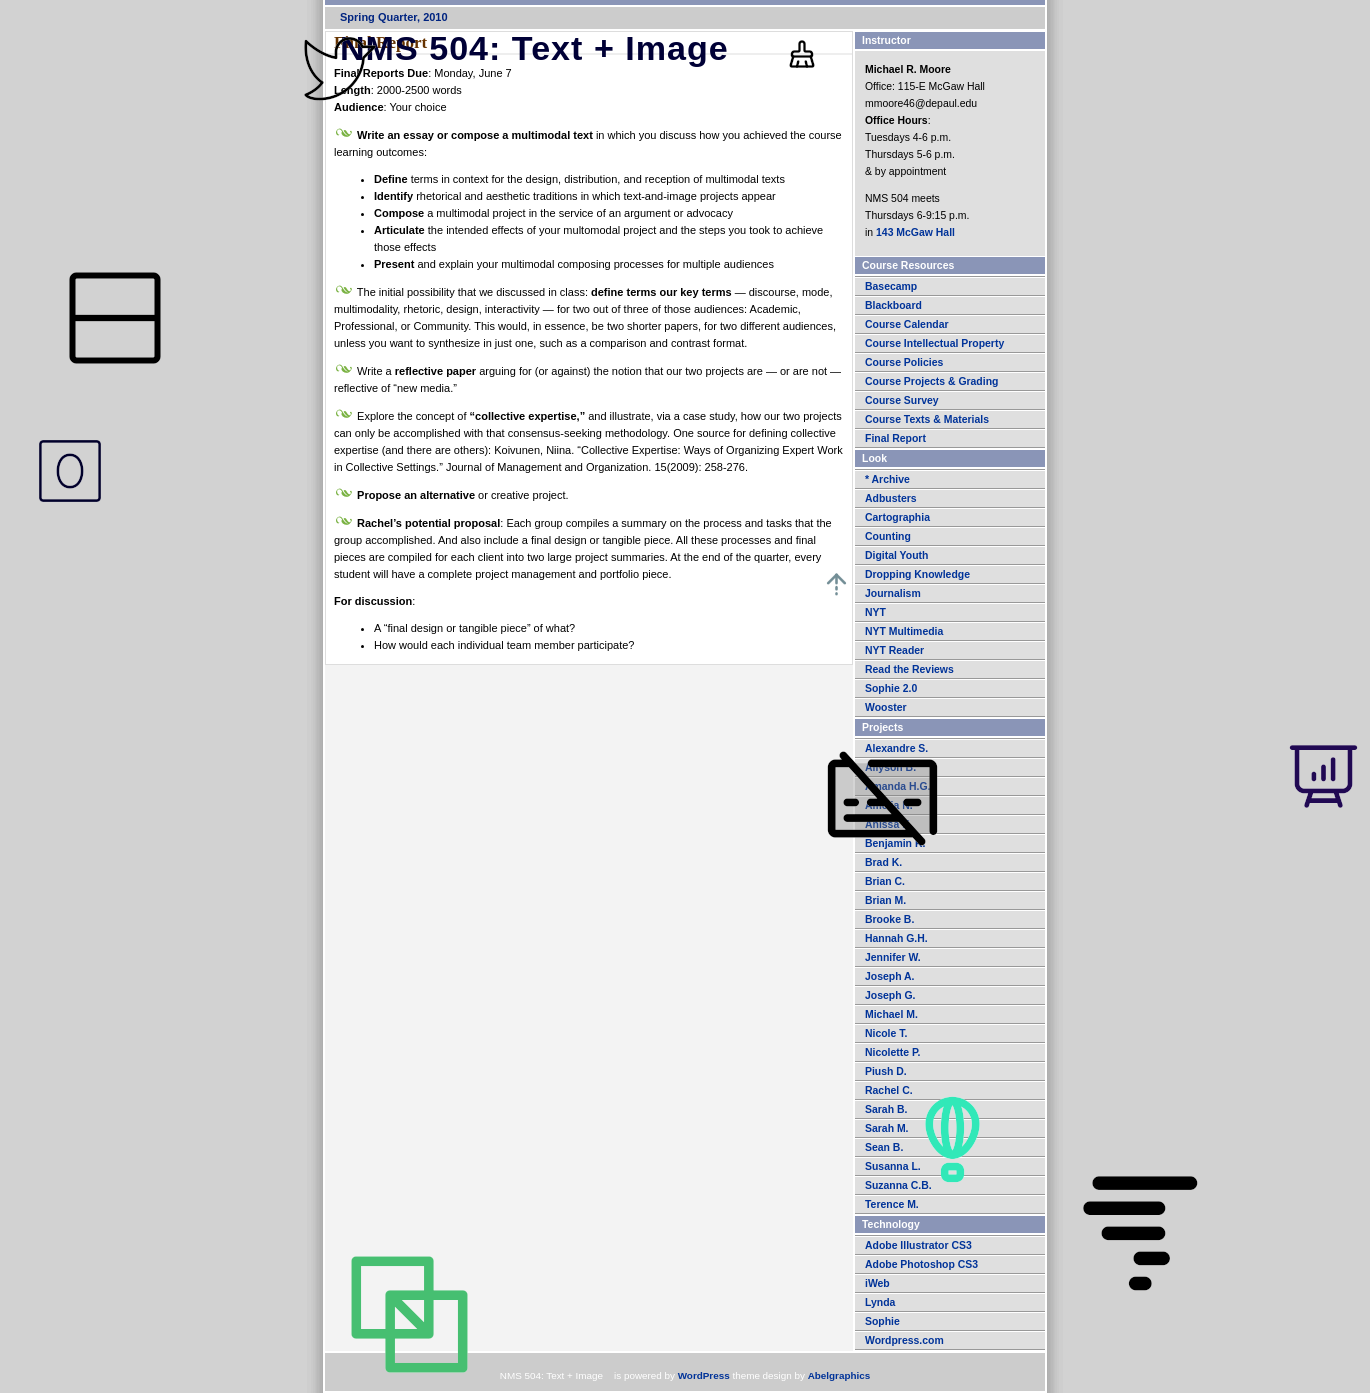  I want to click on access travel or adventure features, so click(952, 1139).